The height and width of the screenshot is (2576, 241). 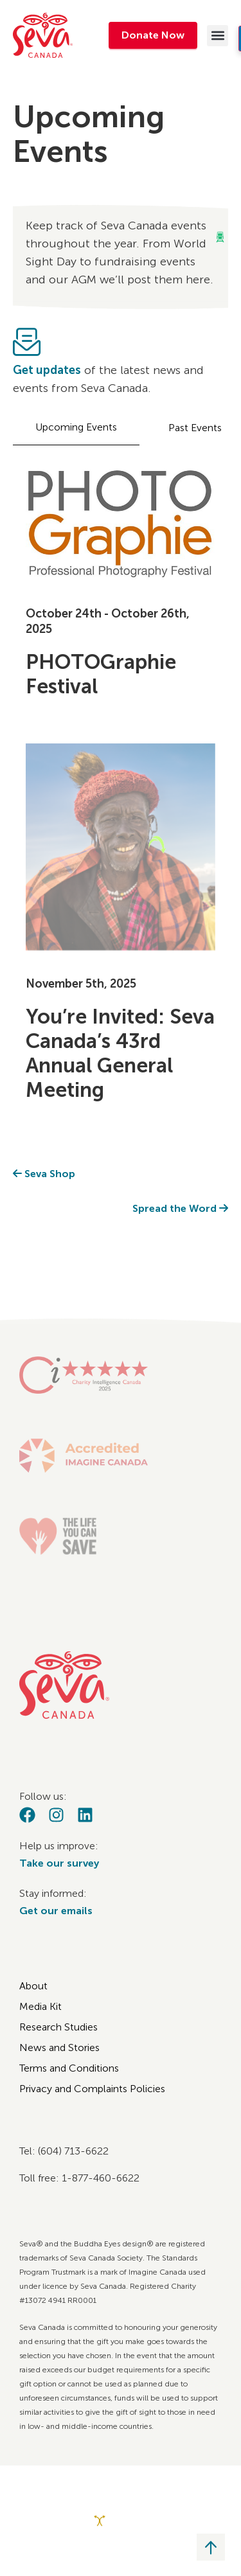 What do you see at coordinates (157, 844) in the screenshot?
I see `perform a dunk or slam action in a game` at bounding box center [157, 844].